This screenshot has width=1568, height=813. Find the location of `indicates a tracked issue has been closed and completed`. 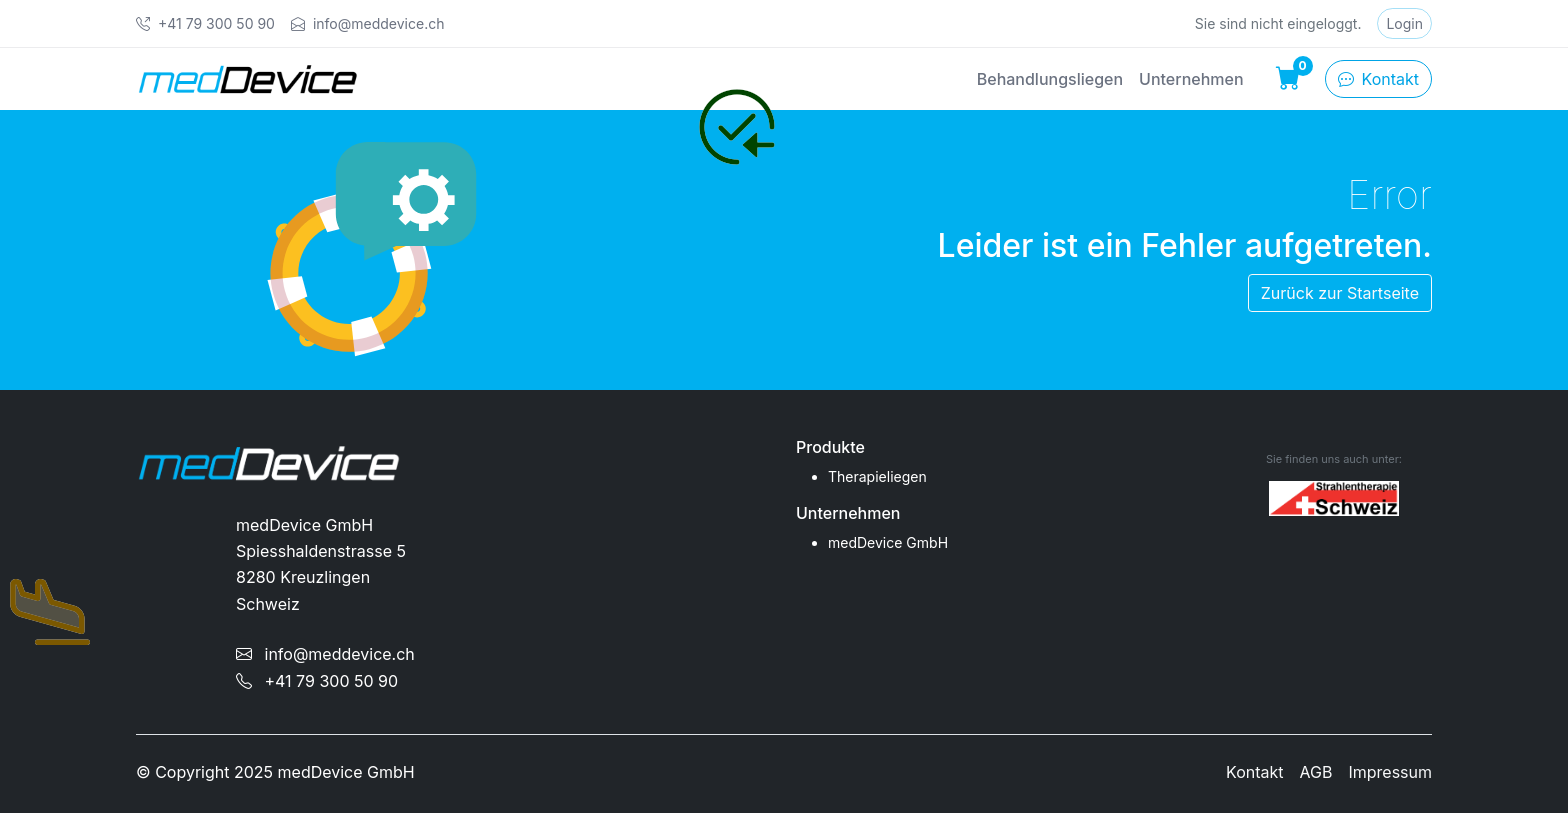

indicates a tracked issue has been closed and completed is located at coordinates (737, 127).